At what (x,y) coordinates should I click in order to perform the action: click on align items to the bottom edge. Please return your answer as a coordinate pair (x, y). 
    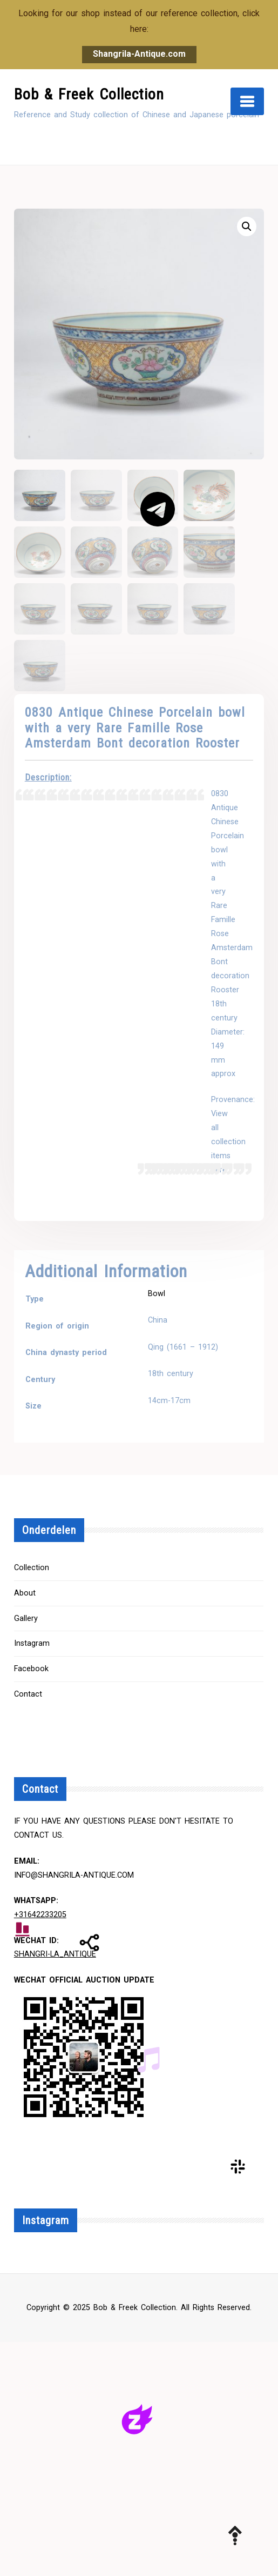
    Looking at the image, I should click on (22, 1929).